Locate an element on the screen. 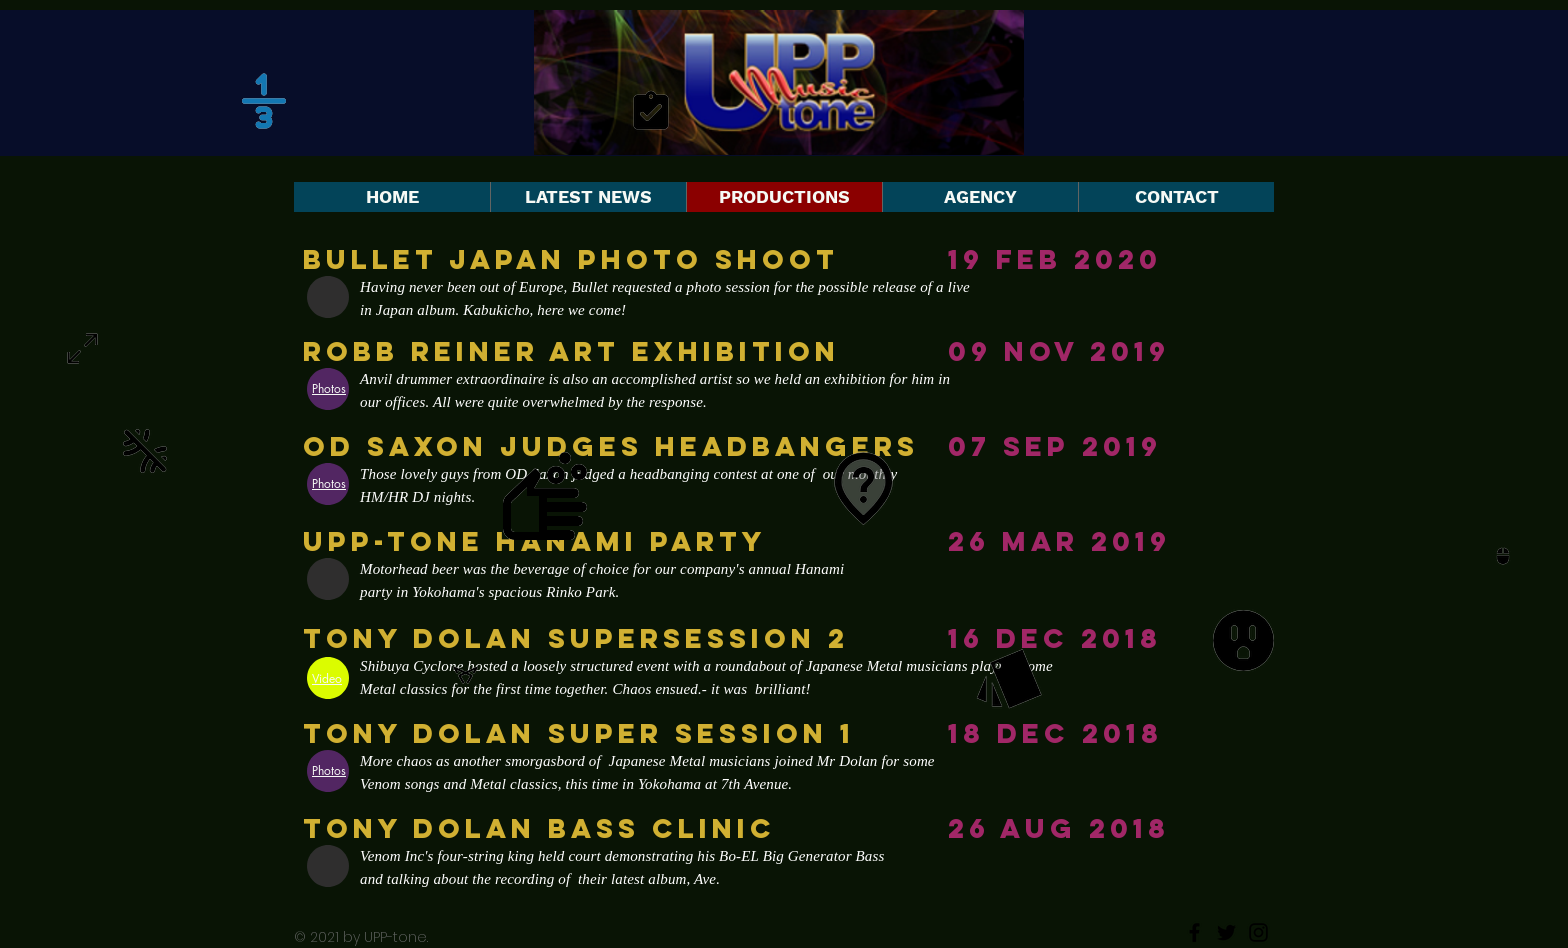 This screenshot has width=1568, height=948. mouse settings or preferences is located at coordinates (1503, 556).